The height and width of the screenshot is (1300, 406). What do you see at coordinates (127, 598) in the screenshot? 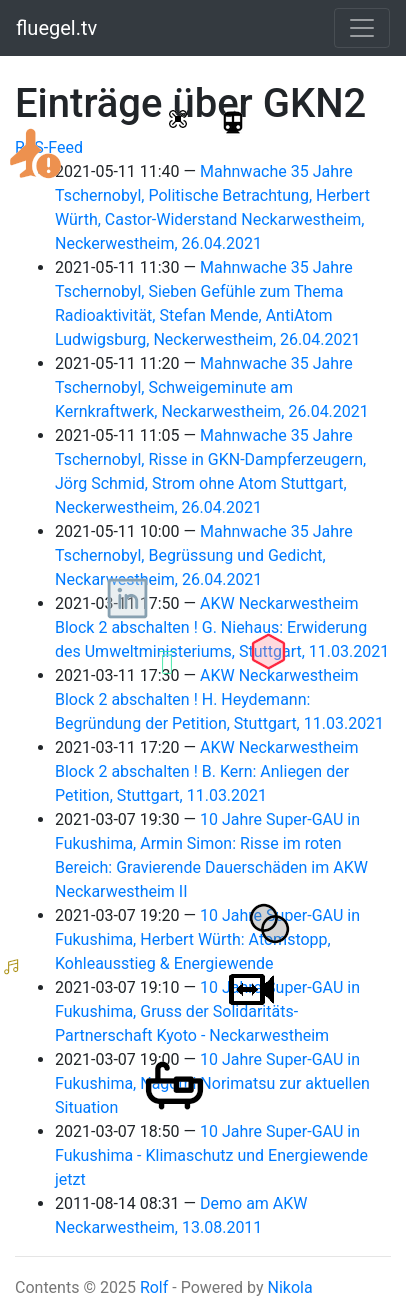
I see `connect with LinkedIn` at bounding box center [127, 598].